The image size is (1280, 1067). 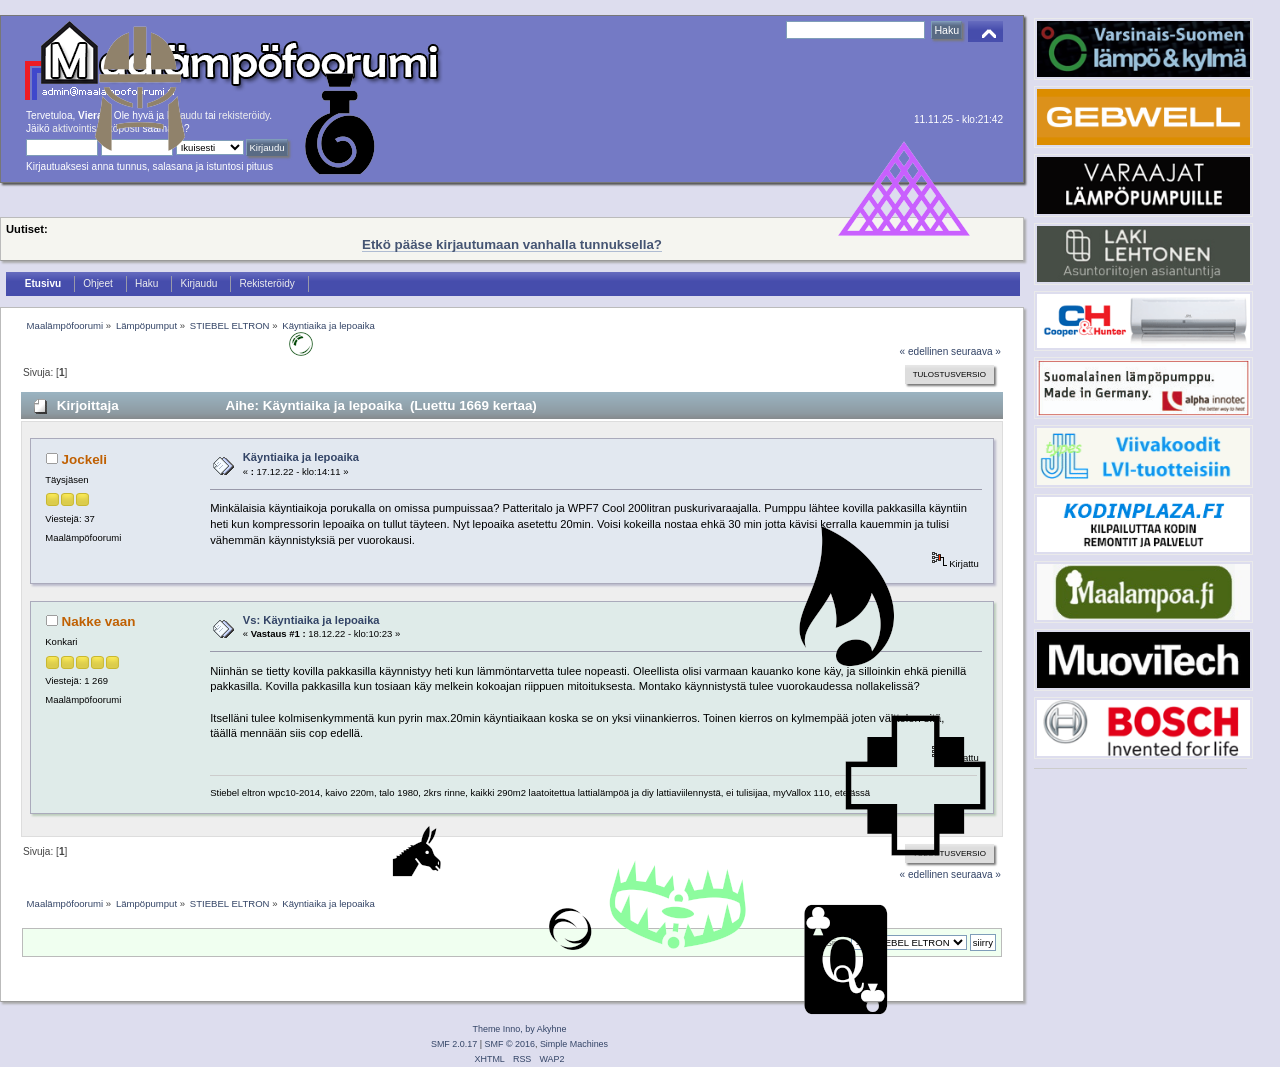 What do you see at coordinates (140, 89) in the screenshot?
I see `select light armor class` at bounding box center [140, 89].